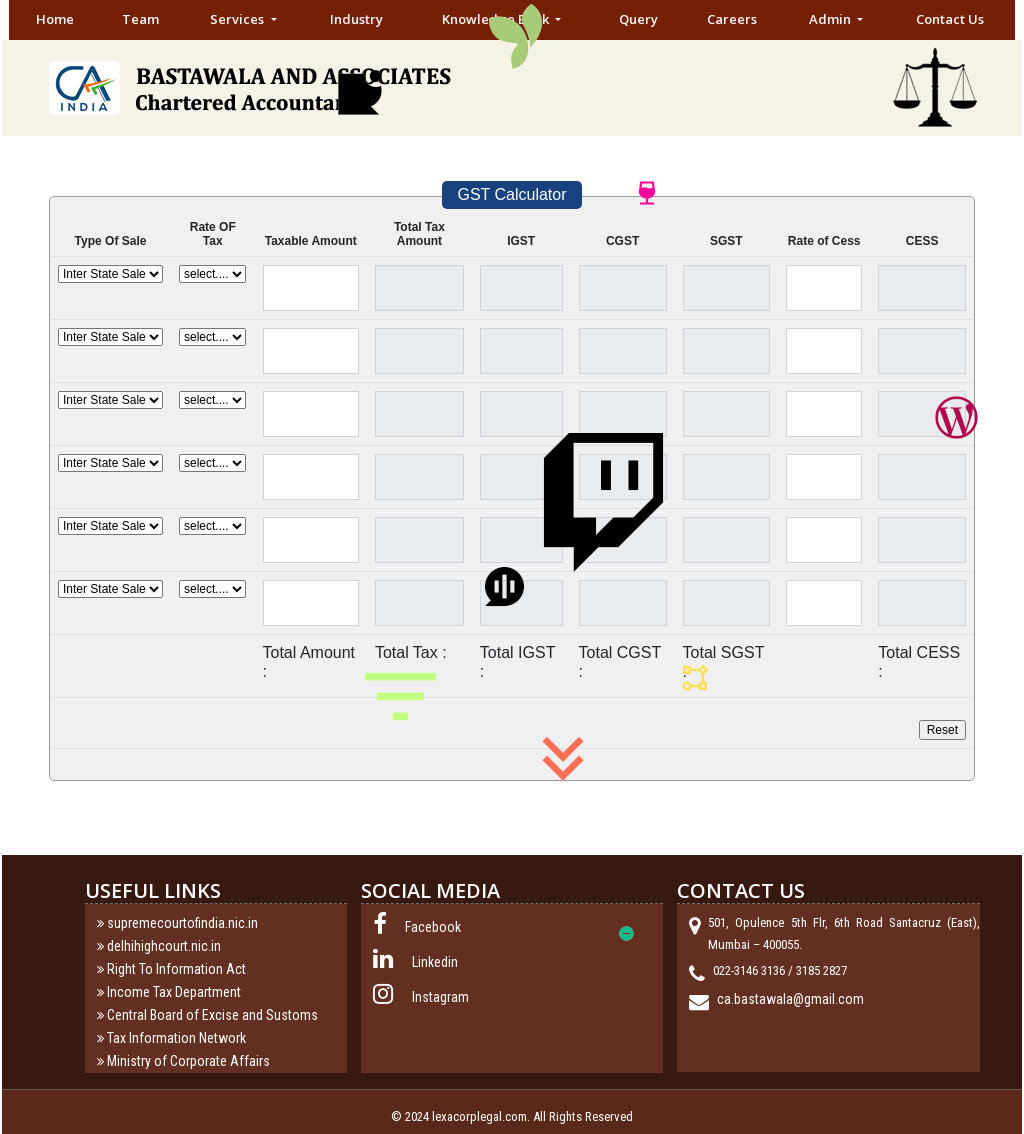  What do you see at coordinates (504, 586) in the screenshot?
I see `start a voice chat or audio message` at bounding box center [504, 586].